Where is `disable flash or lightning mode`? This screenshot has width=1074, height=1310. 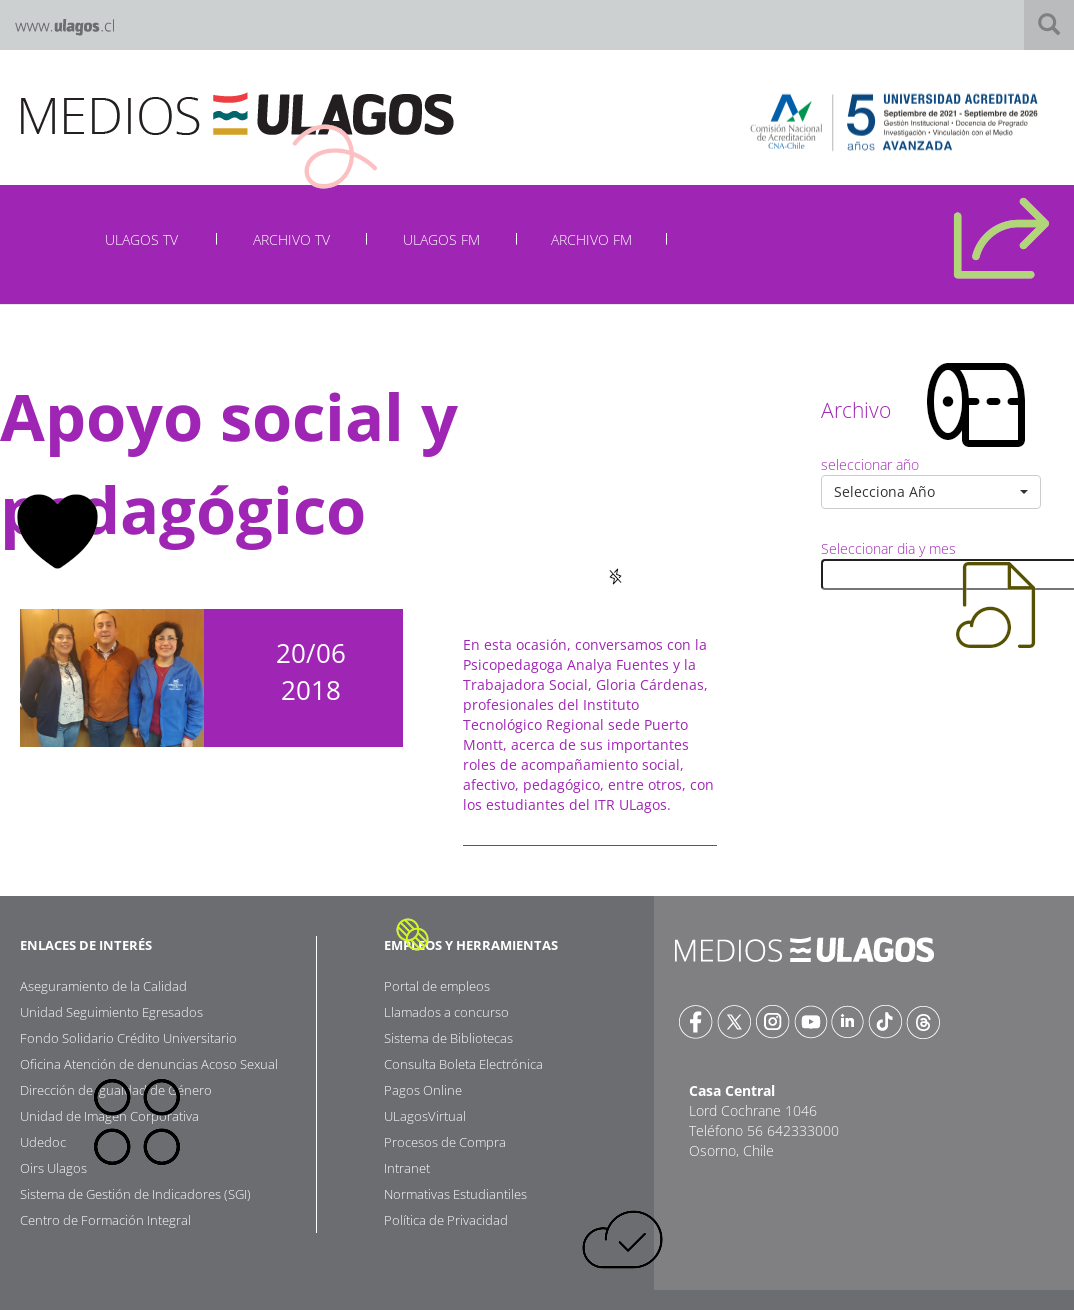 disable flash or lightning mode is located at coordinates (615, 576).